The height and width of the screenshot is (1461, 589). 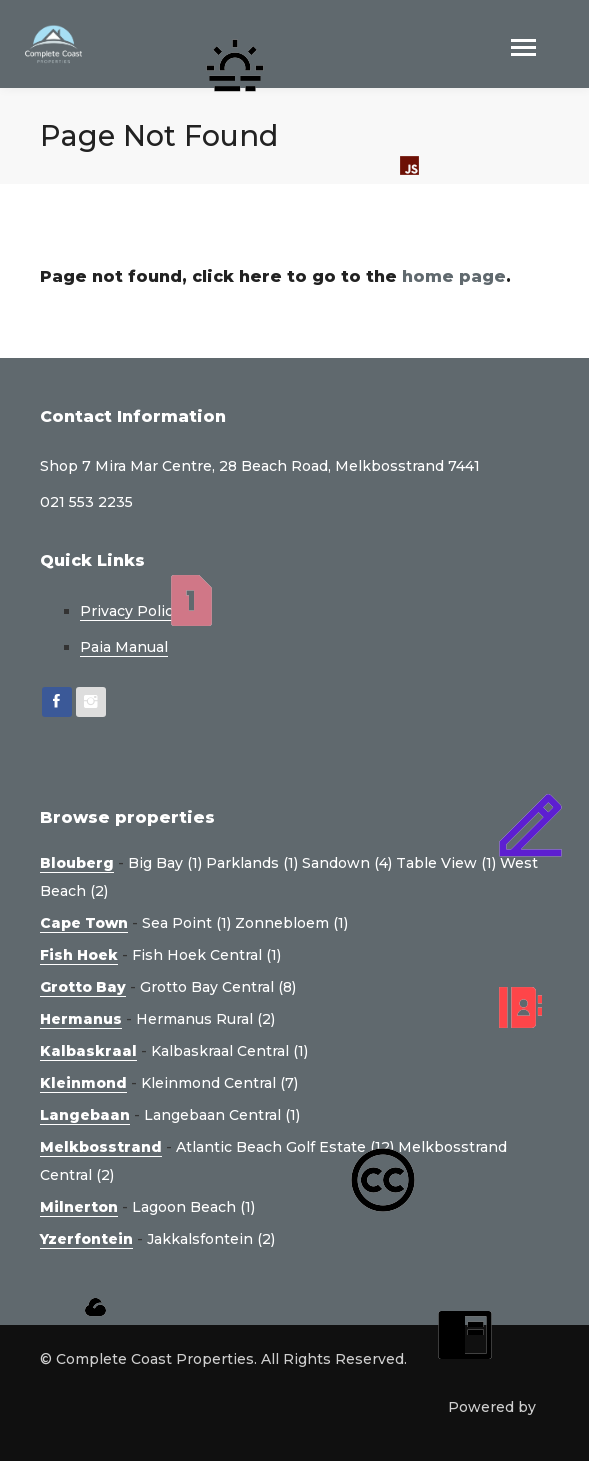 What do you see at coordinates (191, 600) in the screenshot?
I see `indicates primary SIM card slot (SIM 1)` at bounding box center [191, 600].